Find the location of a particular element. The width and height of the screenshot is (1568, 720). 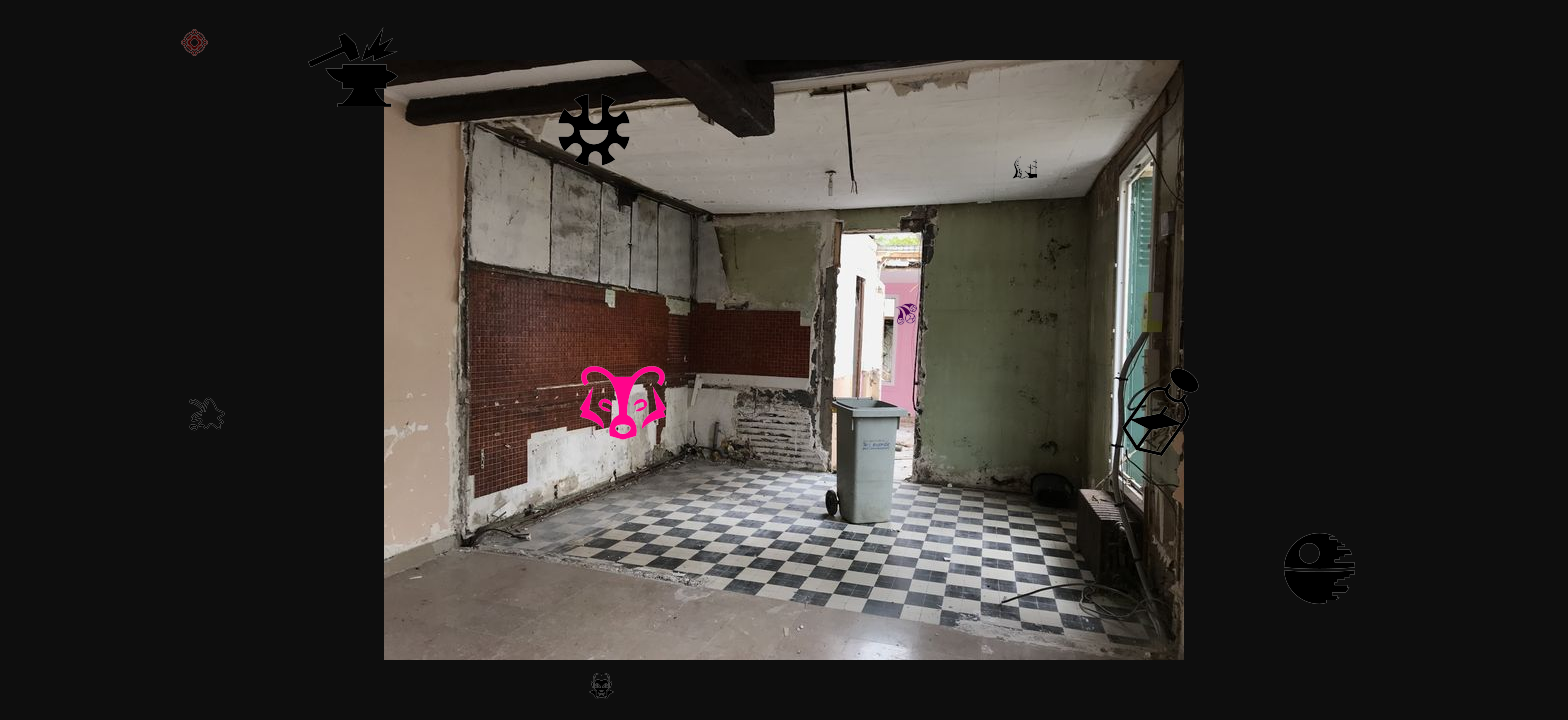

sea monster encounter or kraken attack event is located at coordinates (1025, 167).